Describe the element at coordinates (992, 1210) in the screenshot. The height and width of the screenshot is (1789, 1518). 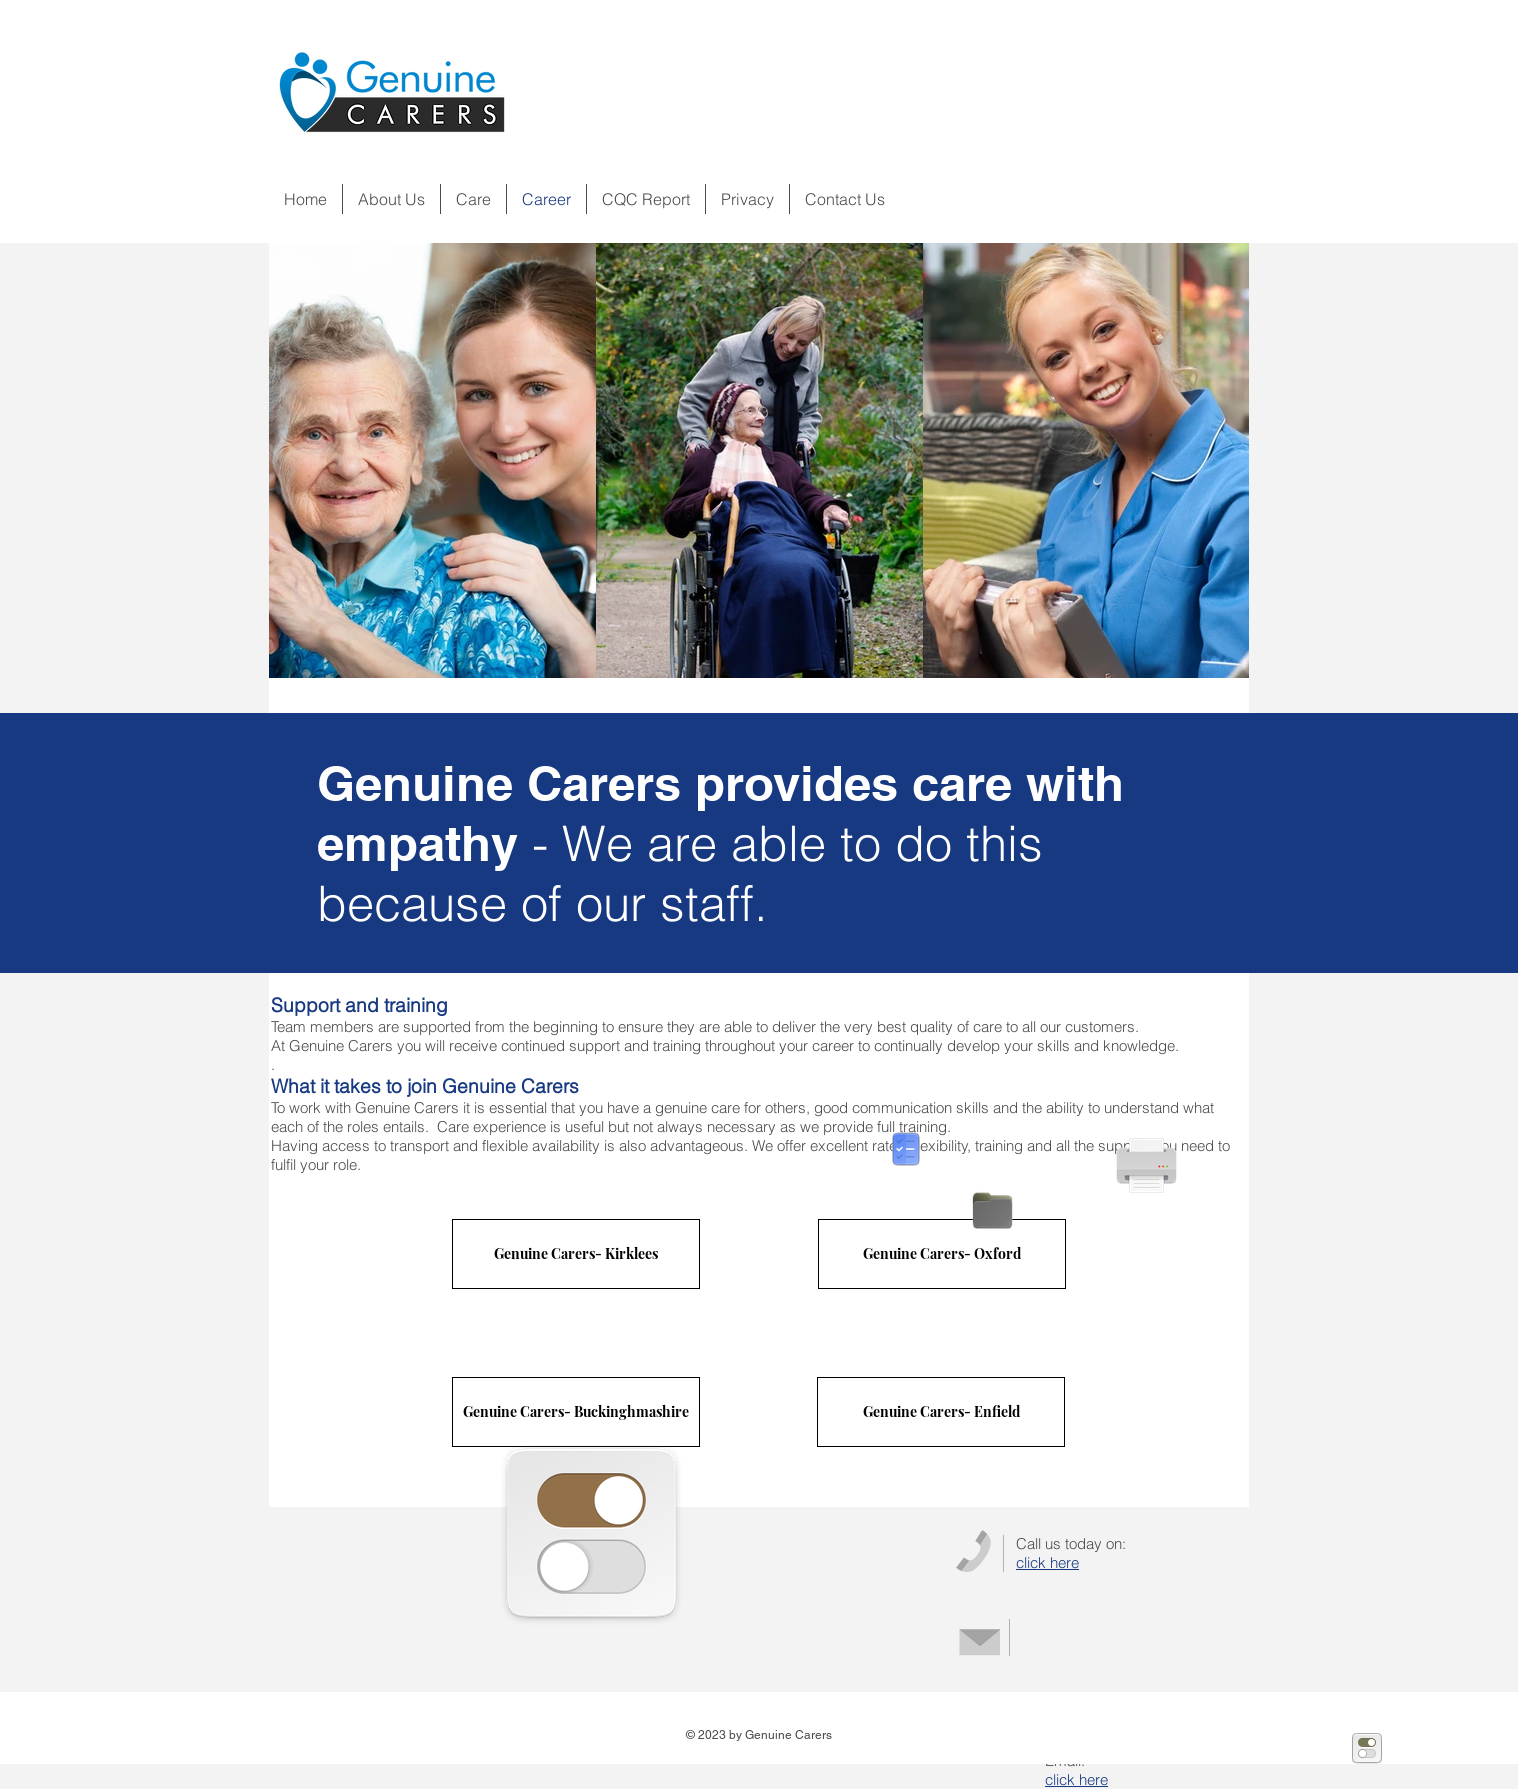
I see `open a folder to view its contents` at that location.